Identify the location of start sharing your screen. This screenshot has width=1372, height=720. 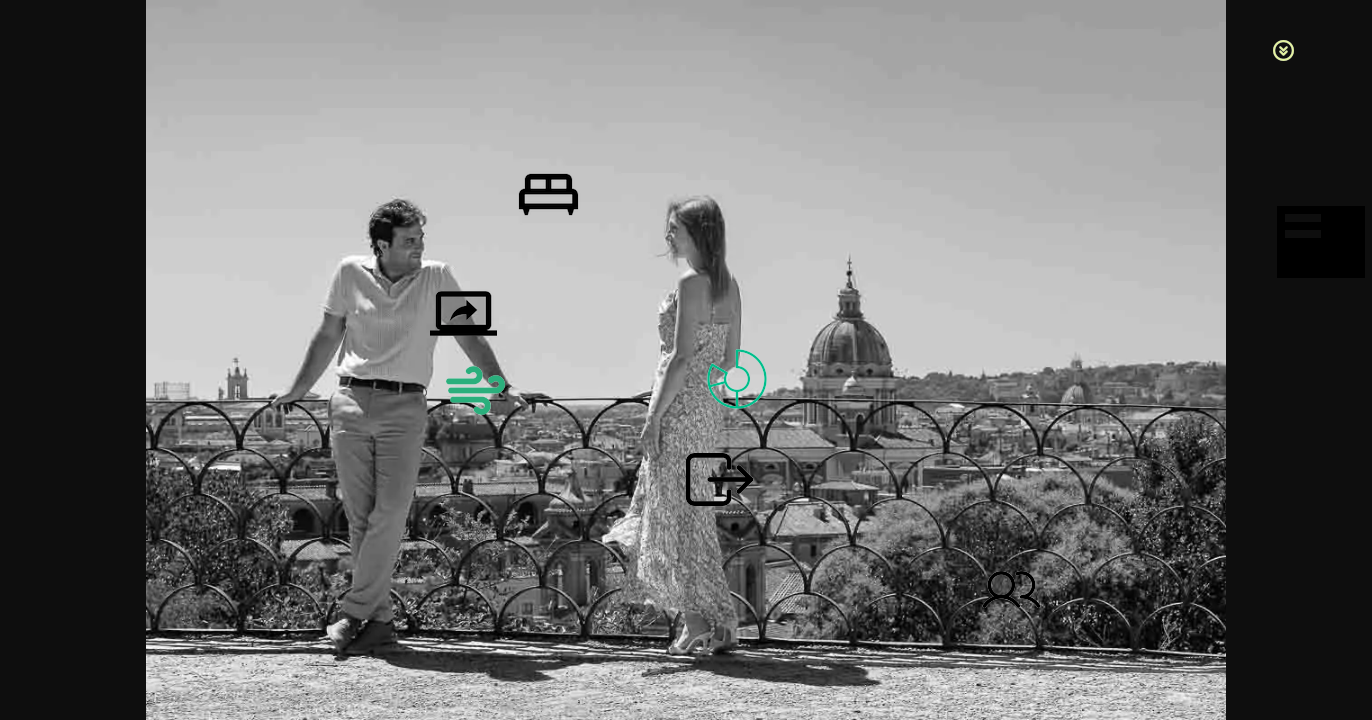
(463, 313).